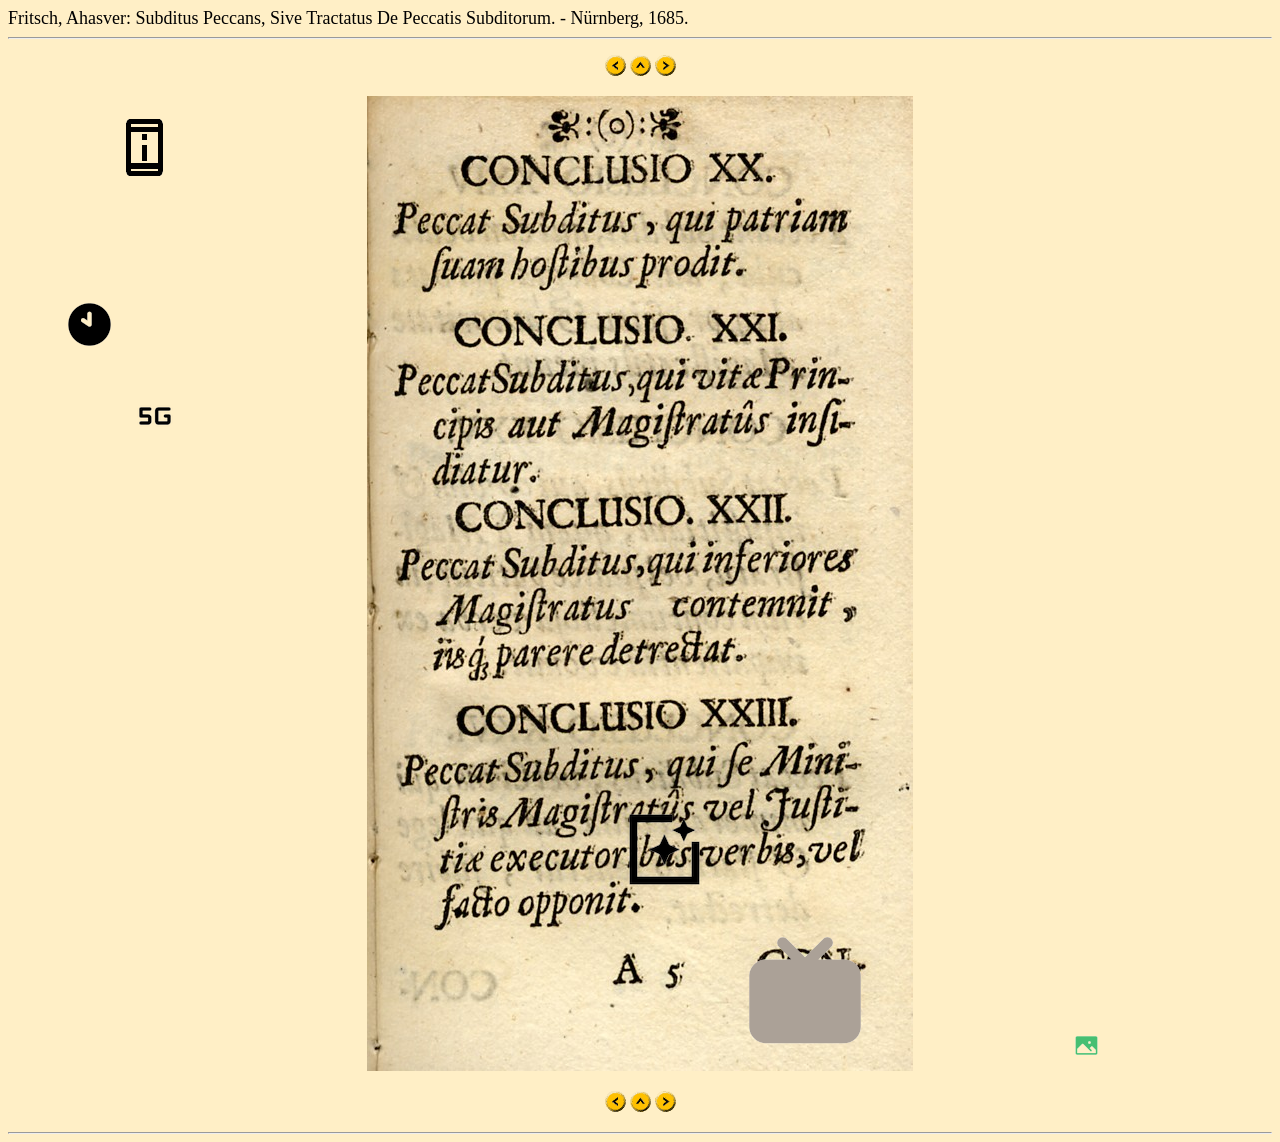 The image size is (1280, 1142). Describe the element at coordinates (1086, 1045) in the screenshot. I see `view image or photo` at that location.